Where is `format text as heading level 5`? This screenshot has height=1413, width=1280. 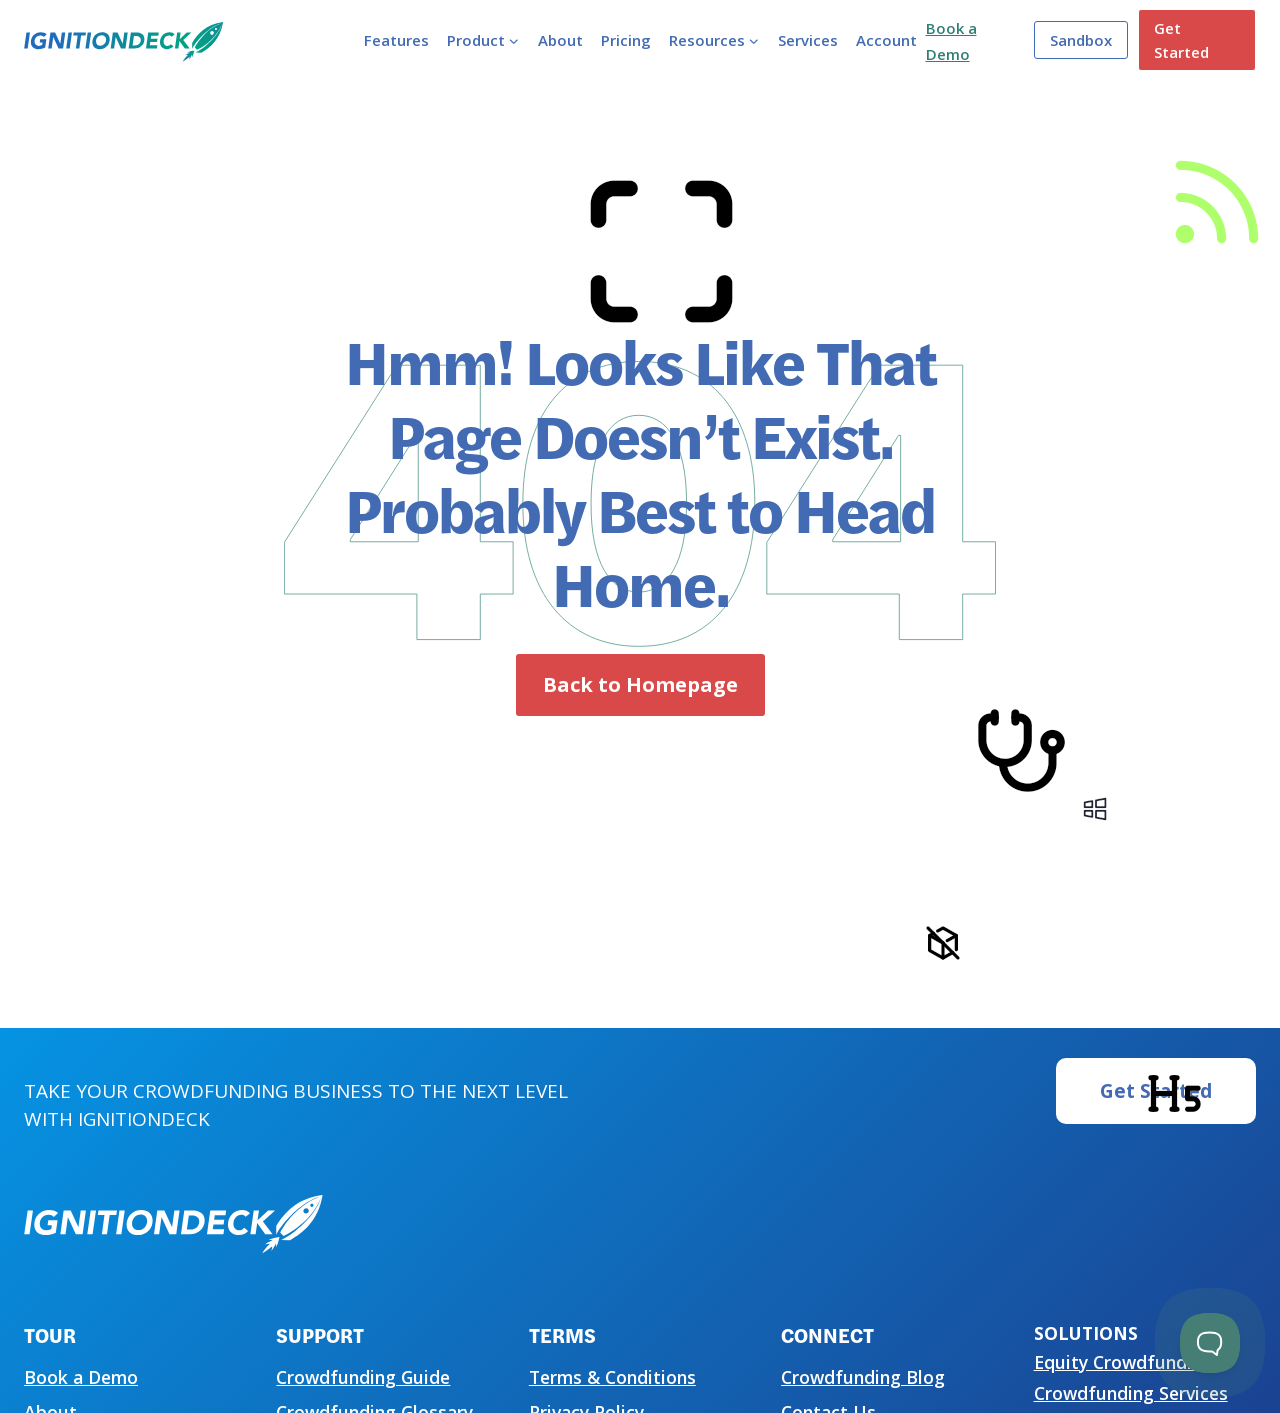 format text as heading level 5 is located at coordinates (1174, 1093).